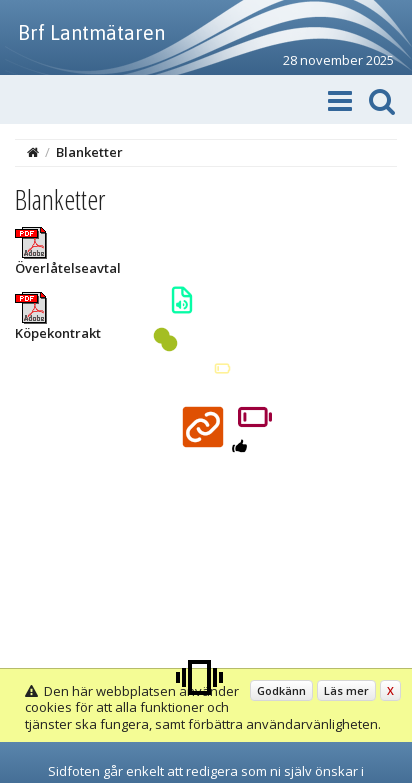  Describe the element at coordinates (255, 417) in the screenshot. I see `indicates low battery level` at that location.